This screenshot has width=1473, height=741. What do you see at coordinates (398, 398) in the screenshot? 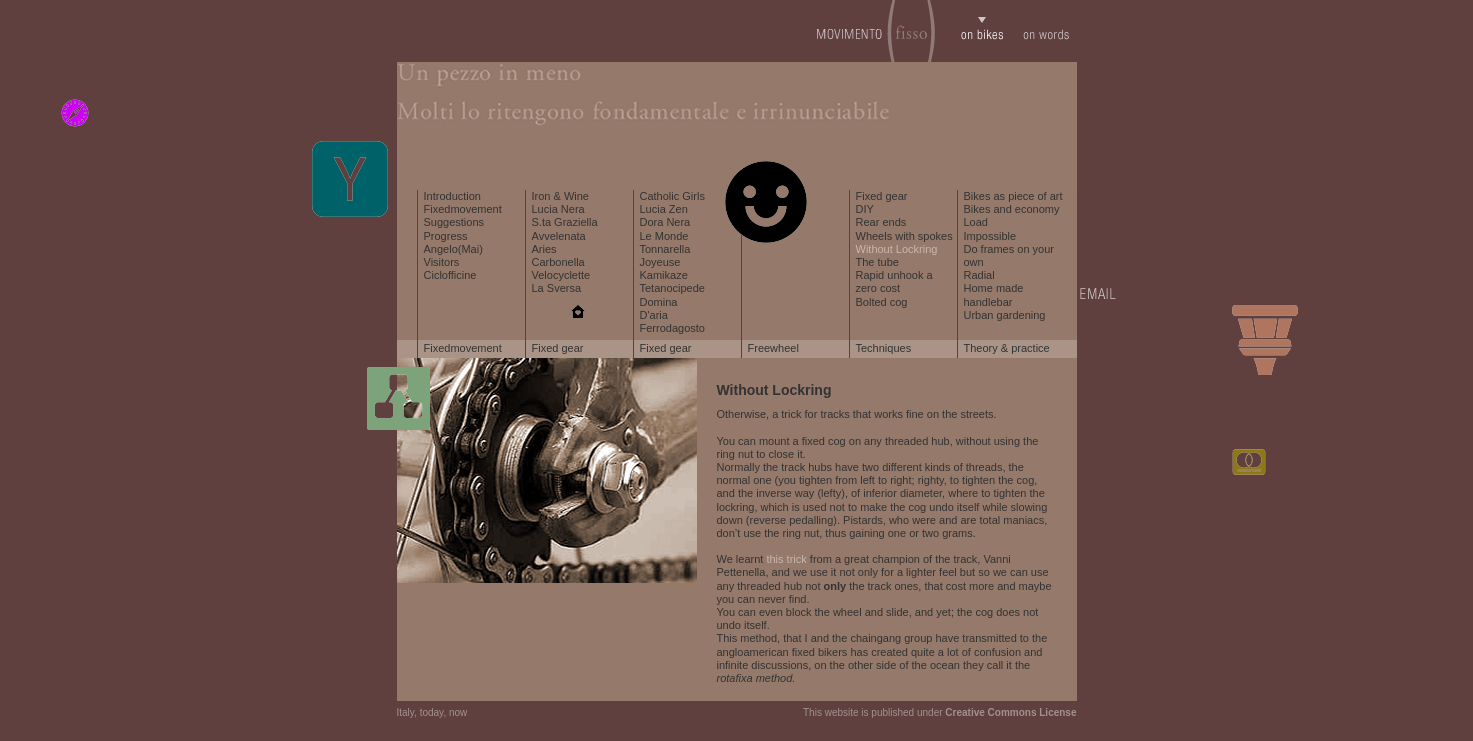
I see `open diagrams.net application` at bounding box center [398, 398].